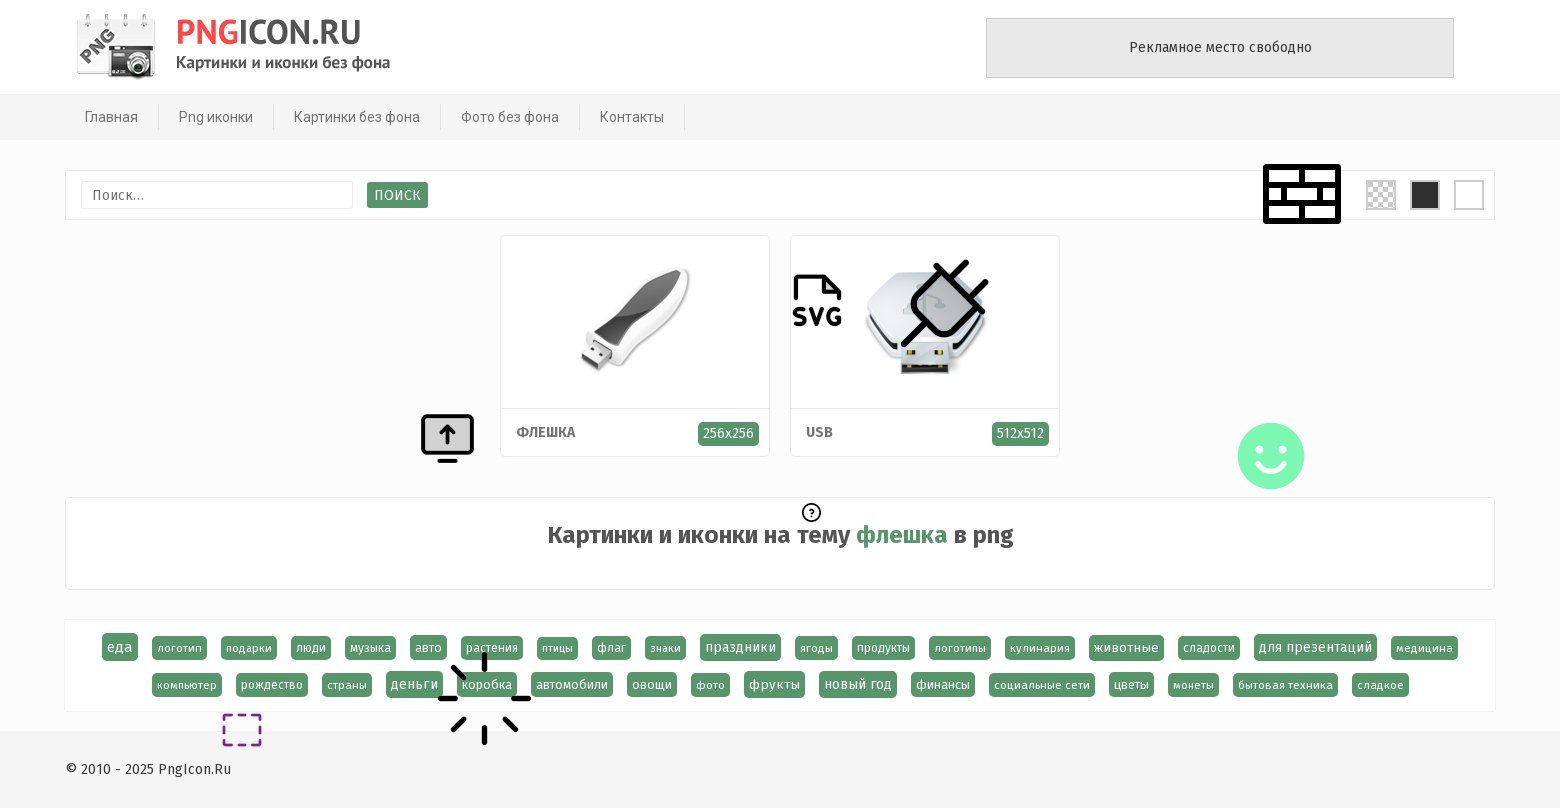 Image resolution: width=1560 pixels, height=808 pixels. What do you see at coordinates (242, 730) in the screenshot?
I see `indicates a selection area or bounding box` at bounding box center [242, 730].